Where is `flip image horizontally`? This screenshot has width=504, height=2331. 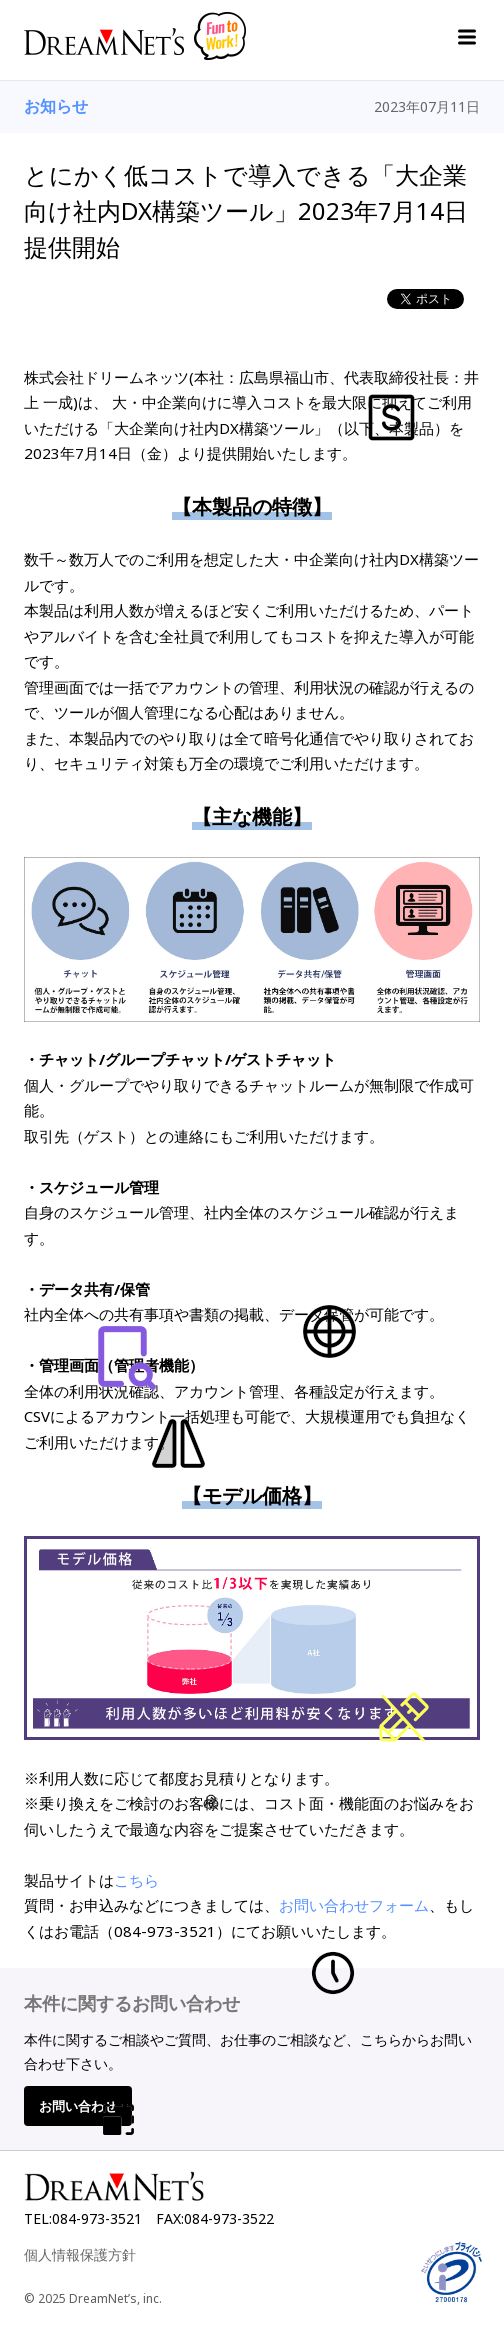
flip image horizontally is located at coordinates (178, 1445).